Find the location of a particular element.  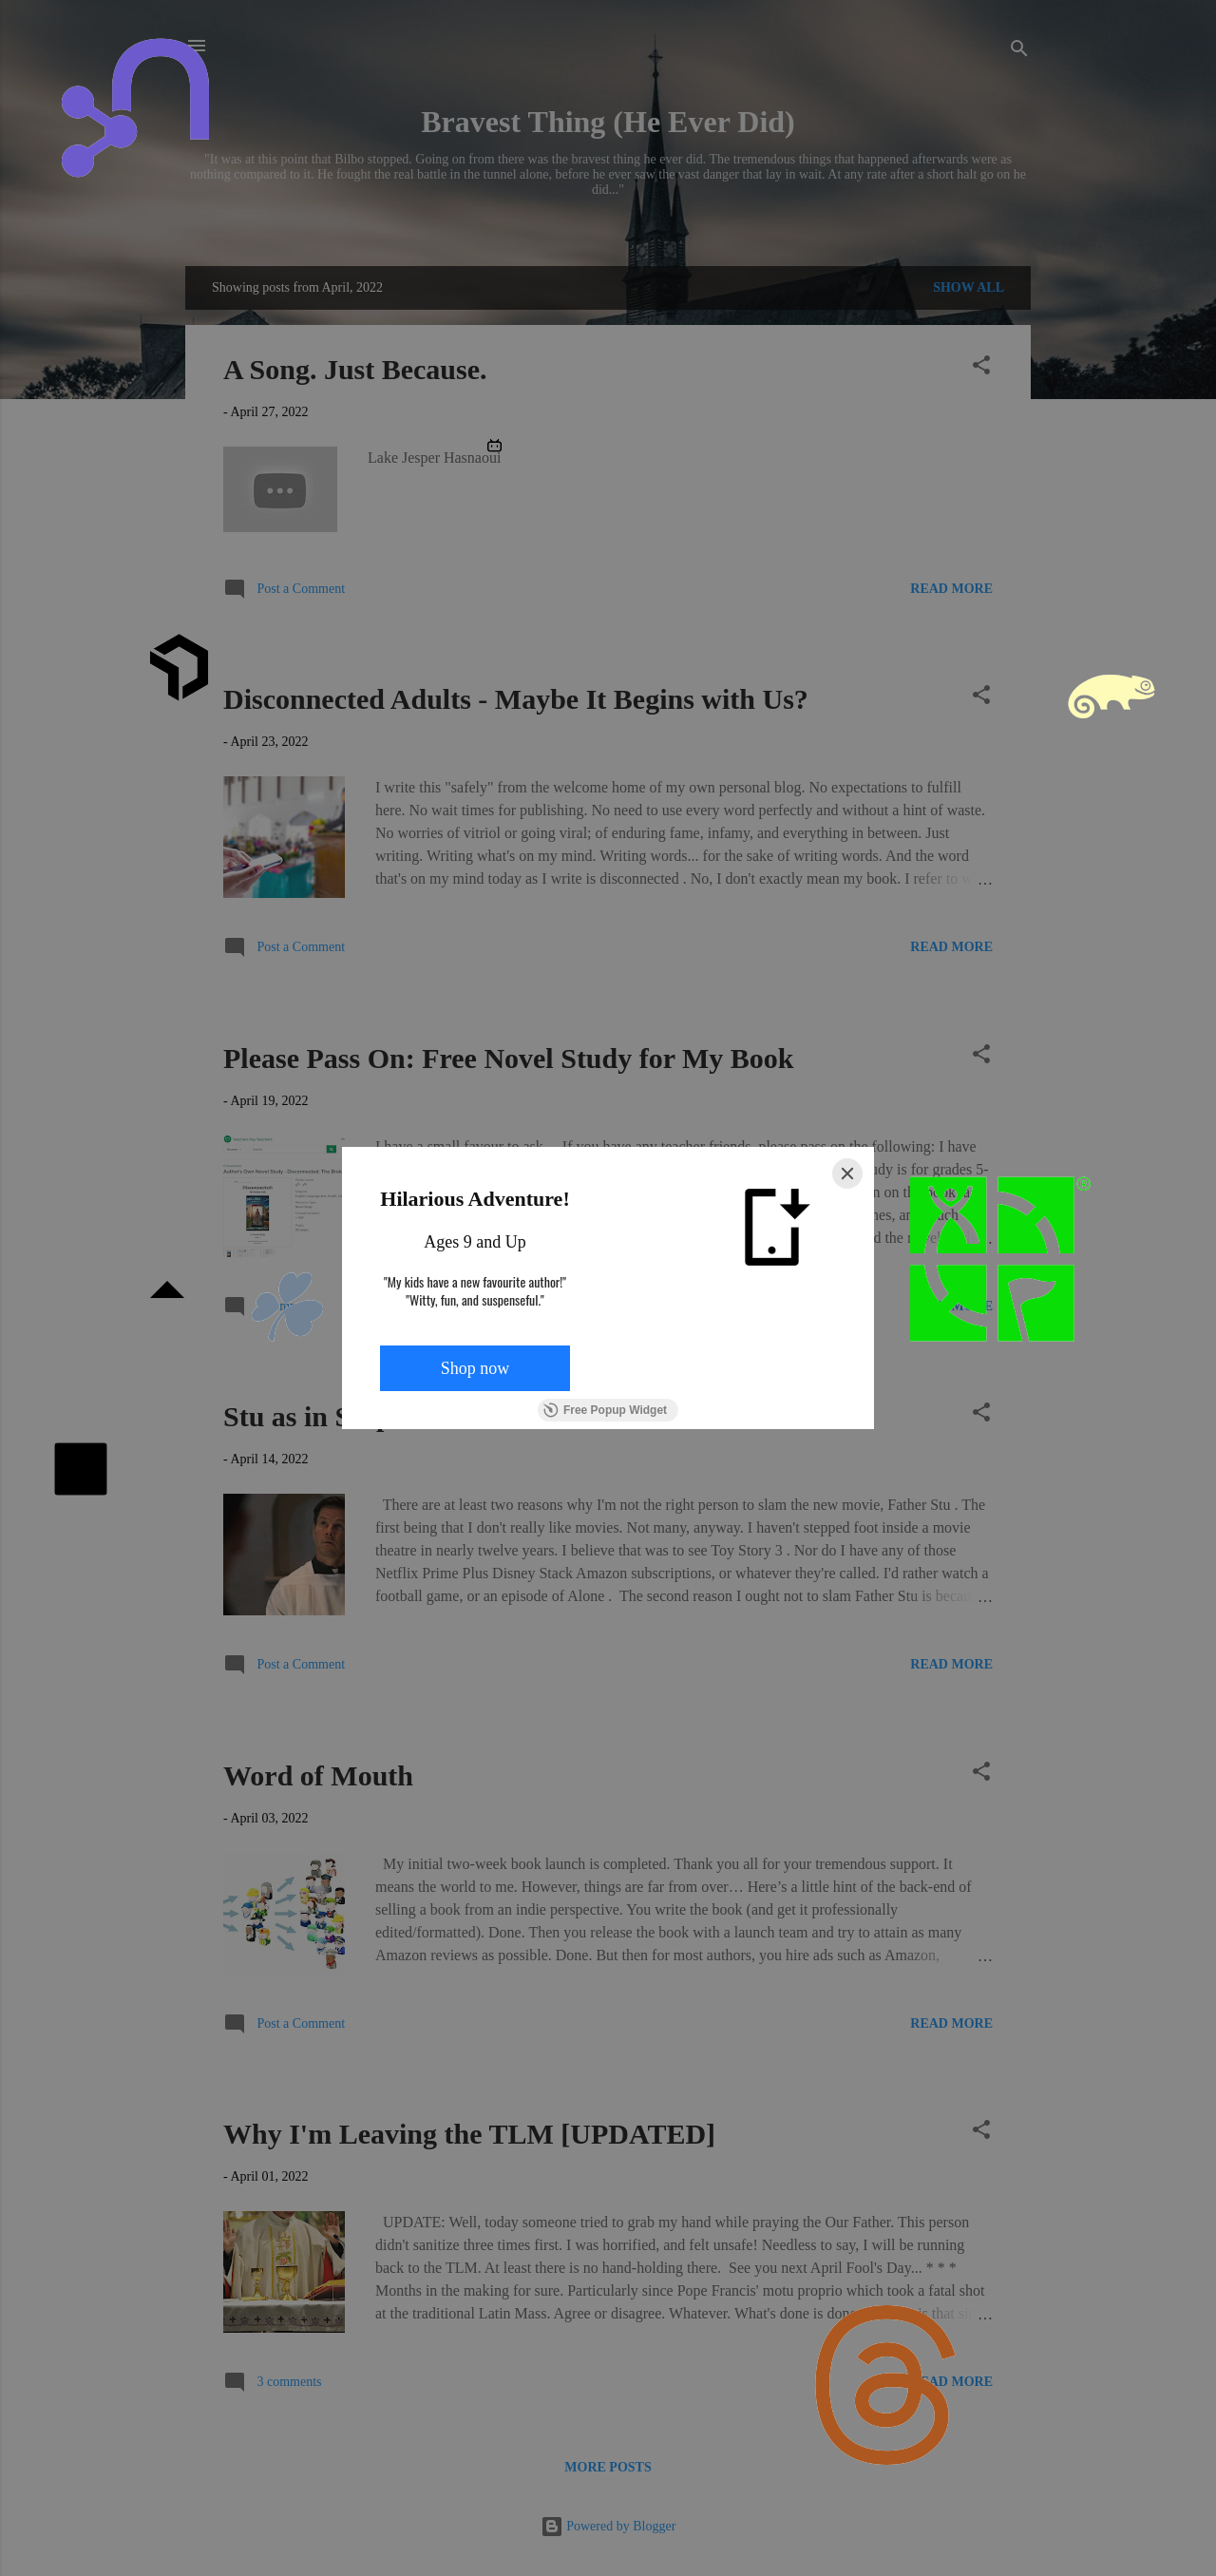

open the geocaching app is located at coordinates (1000, 1259).